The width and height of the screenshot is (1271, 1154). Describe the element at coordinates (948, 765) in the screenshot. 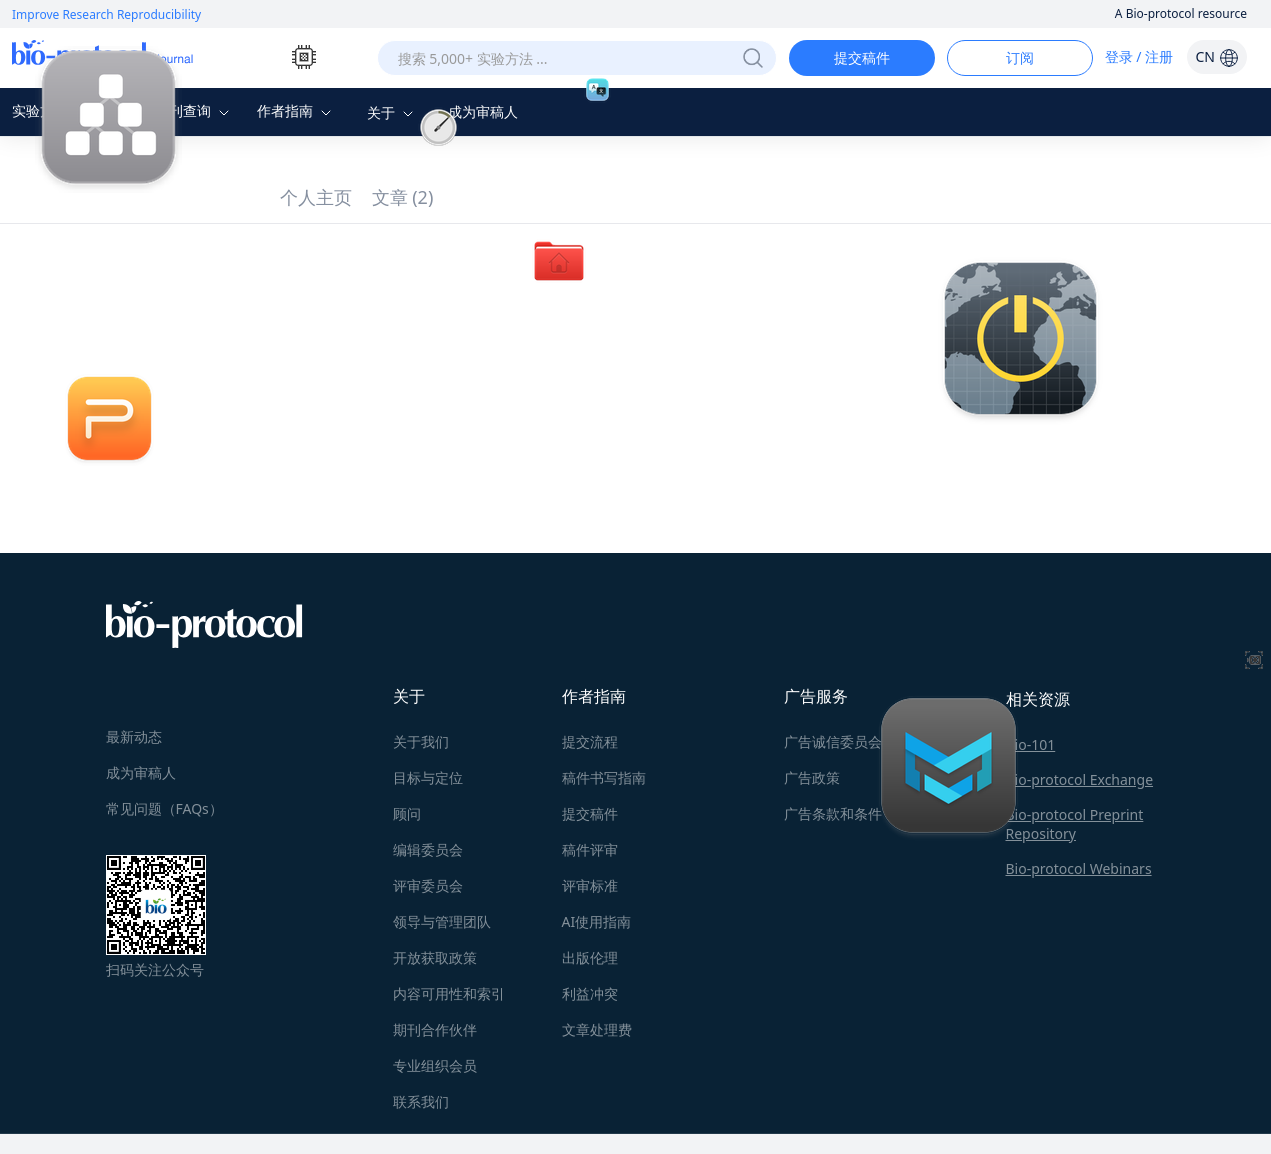

I see `open marktext markdown editor` at that location.